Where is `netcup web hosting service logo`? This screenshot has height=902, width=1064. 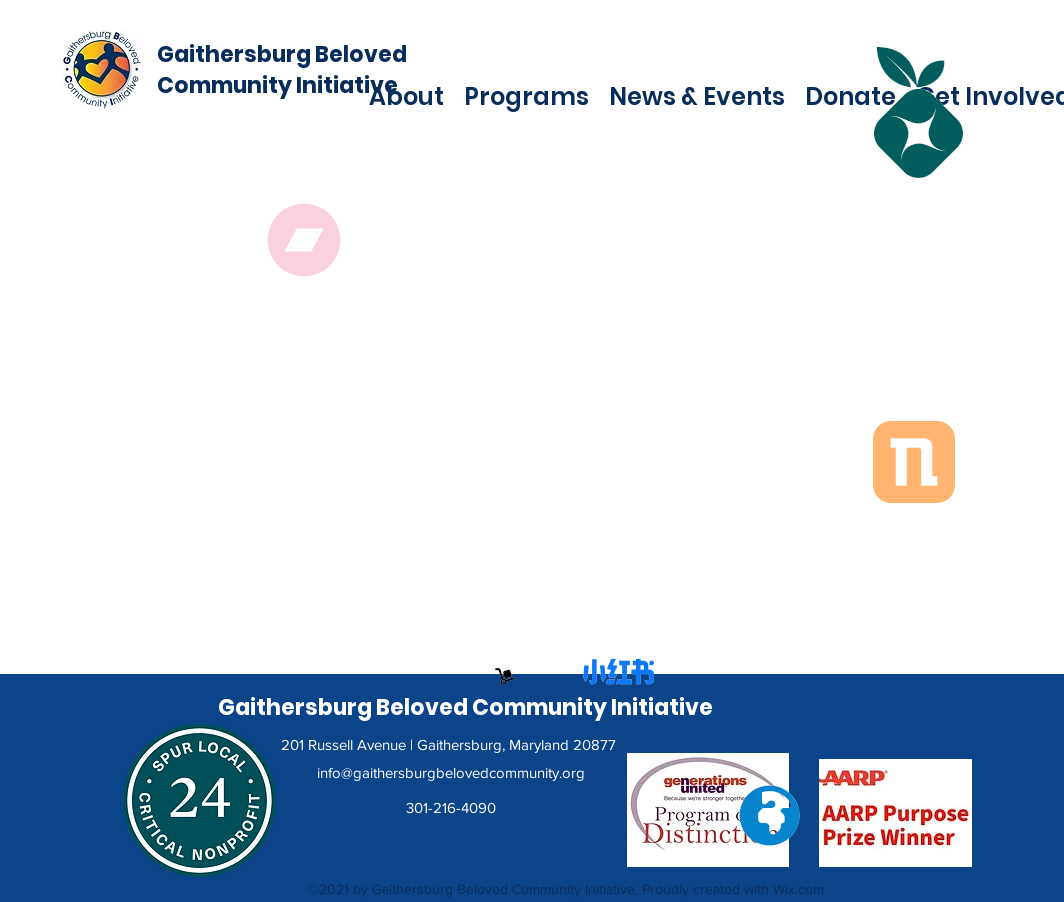
netcup web hosting service logo is located at coordinates (914, 462).